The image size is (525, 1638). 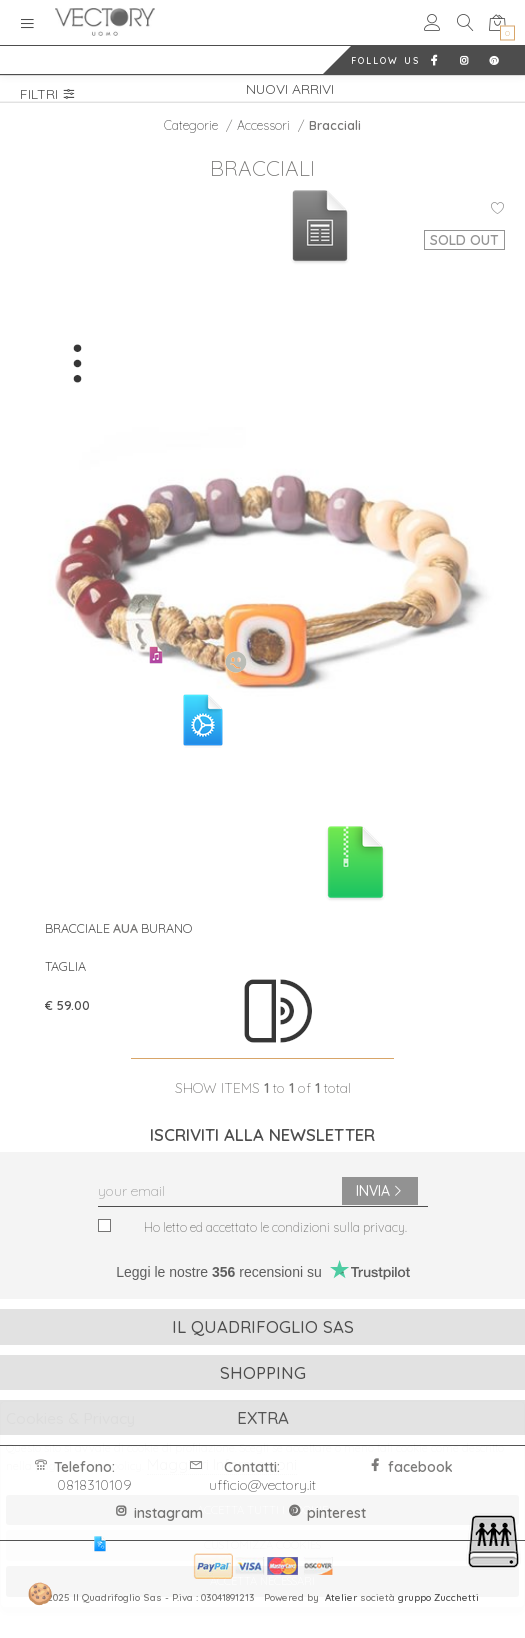 I want to click on compressed archive file (.arc format), so click(x=355, y=863).